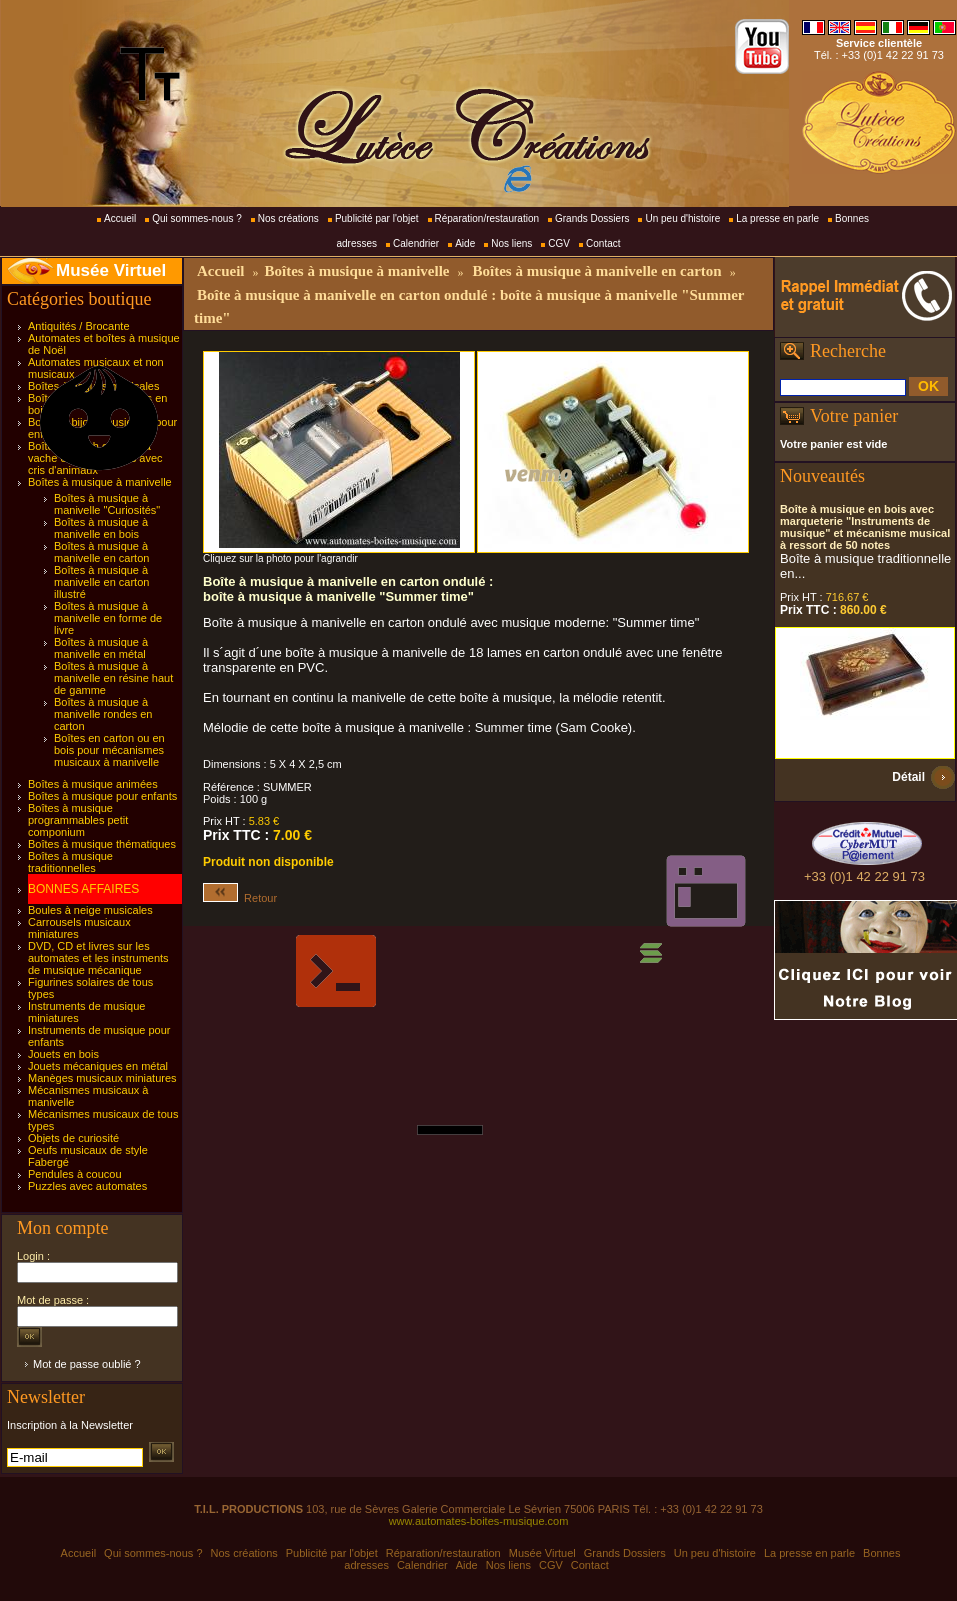 The width and height of the screenshot is (957, 1601). Describe the element at coordinates (706, 891) in the screenshot. I see `open terminal or command line interface` at that location.